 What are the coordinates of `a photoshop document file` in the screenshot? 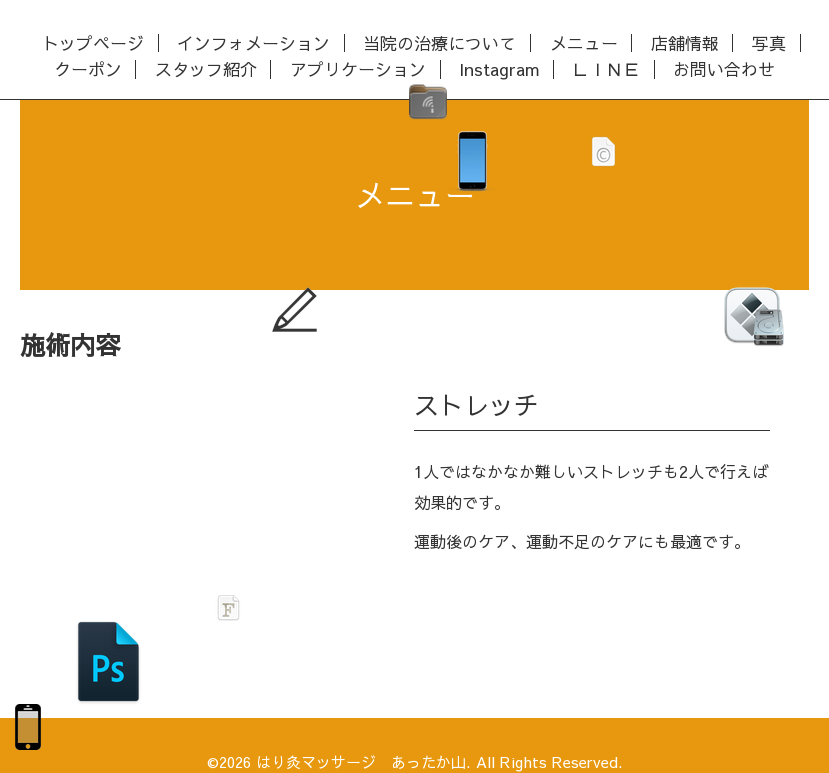 It's located at (108, 661).